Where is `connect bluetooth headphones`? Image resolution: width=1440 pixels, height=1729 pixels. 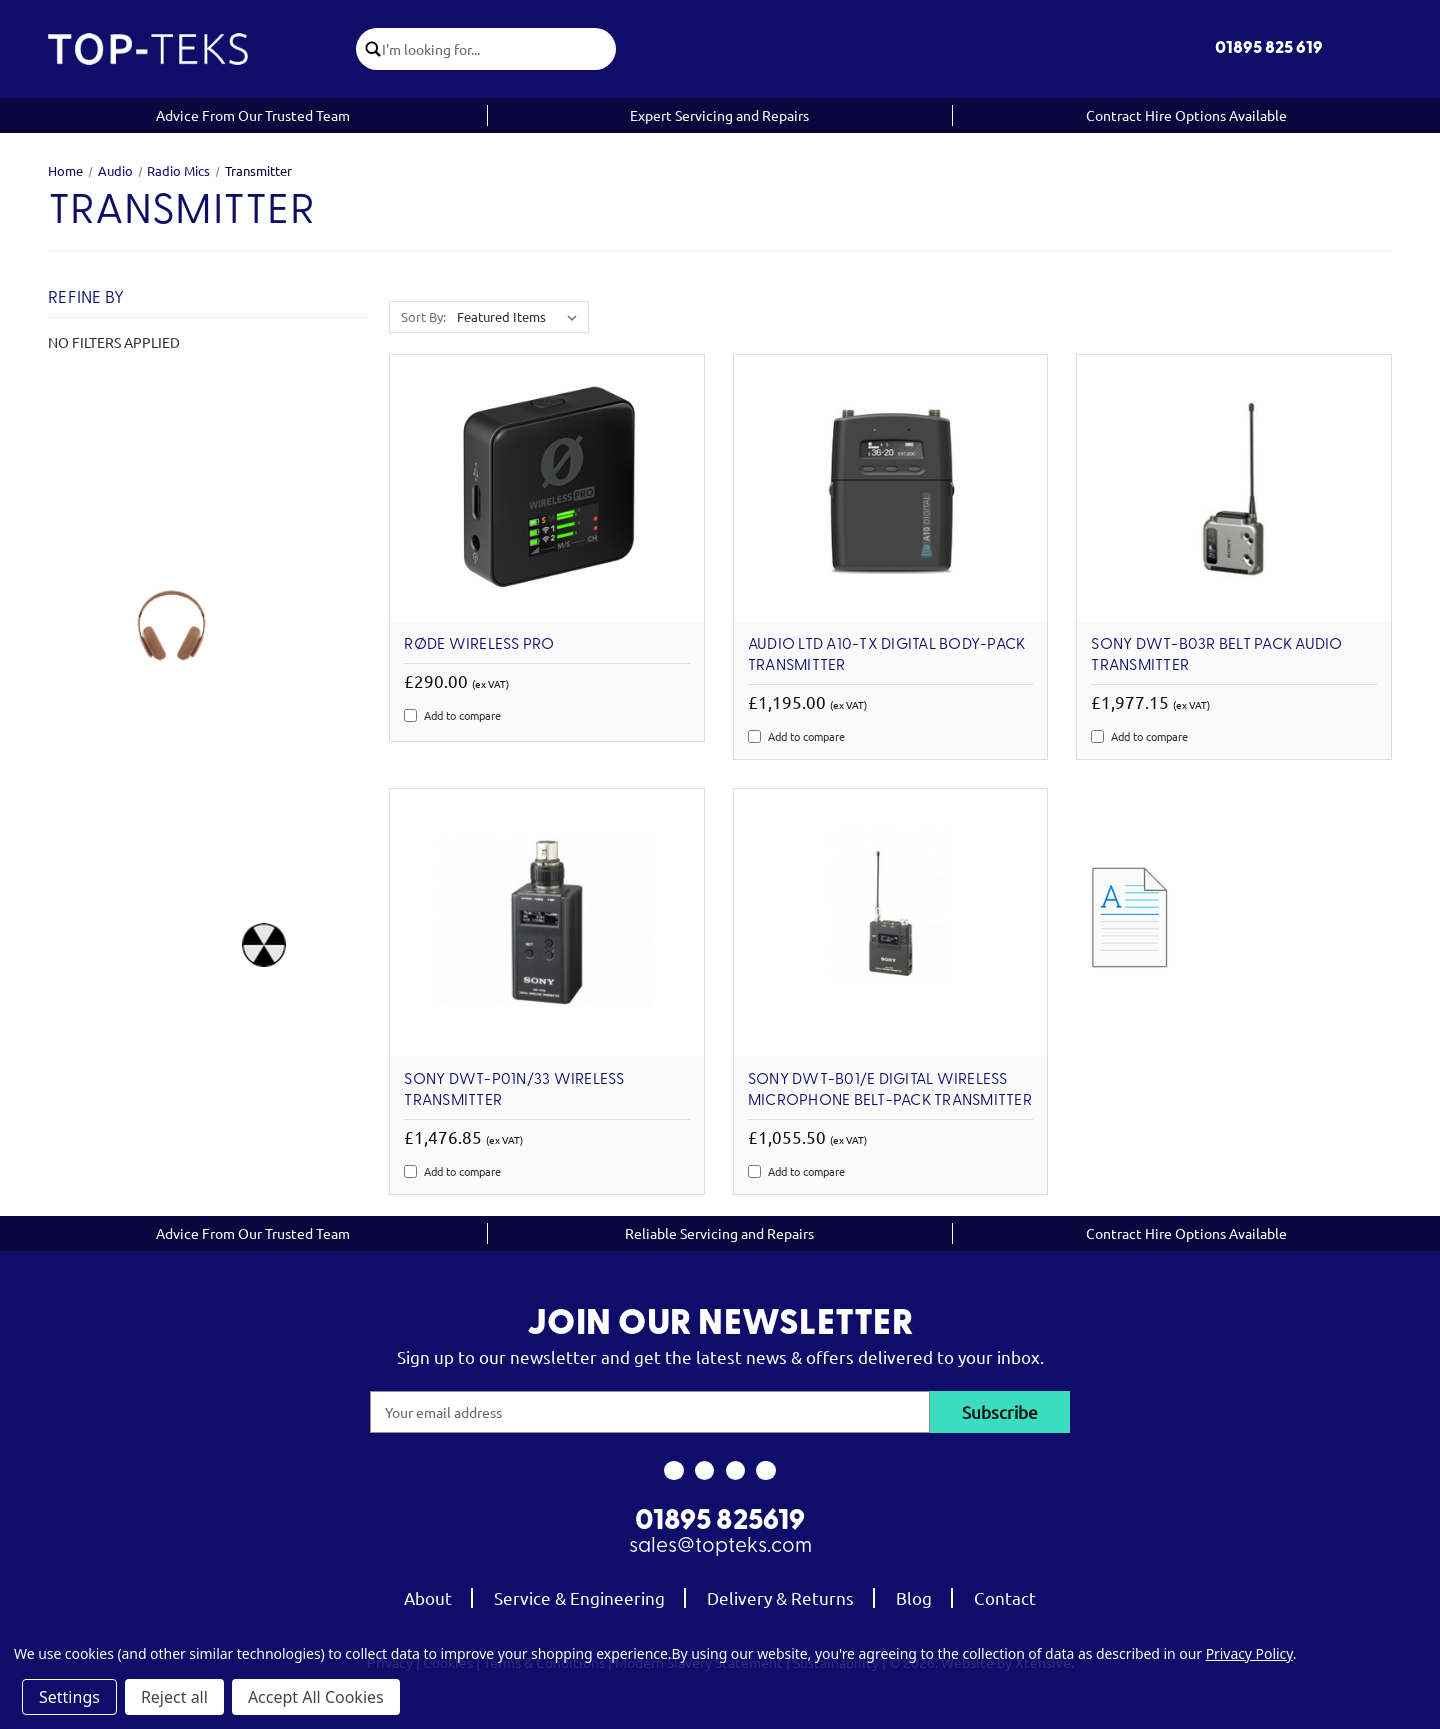 connect bluetooth headphones is located at coordinates (171, 626).